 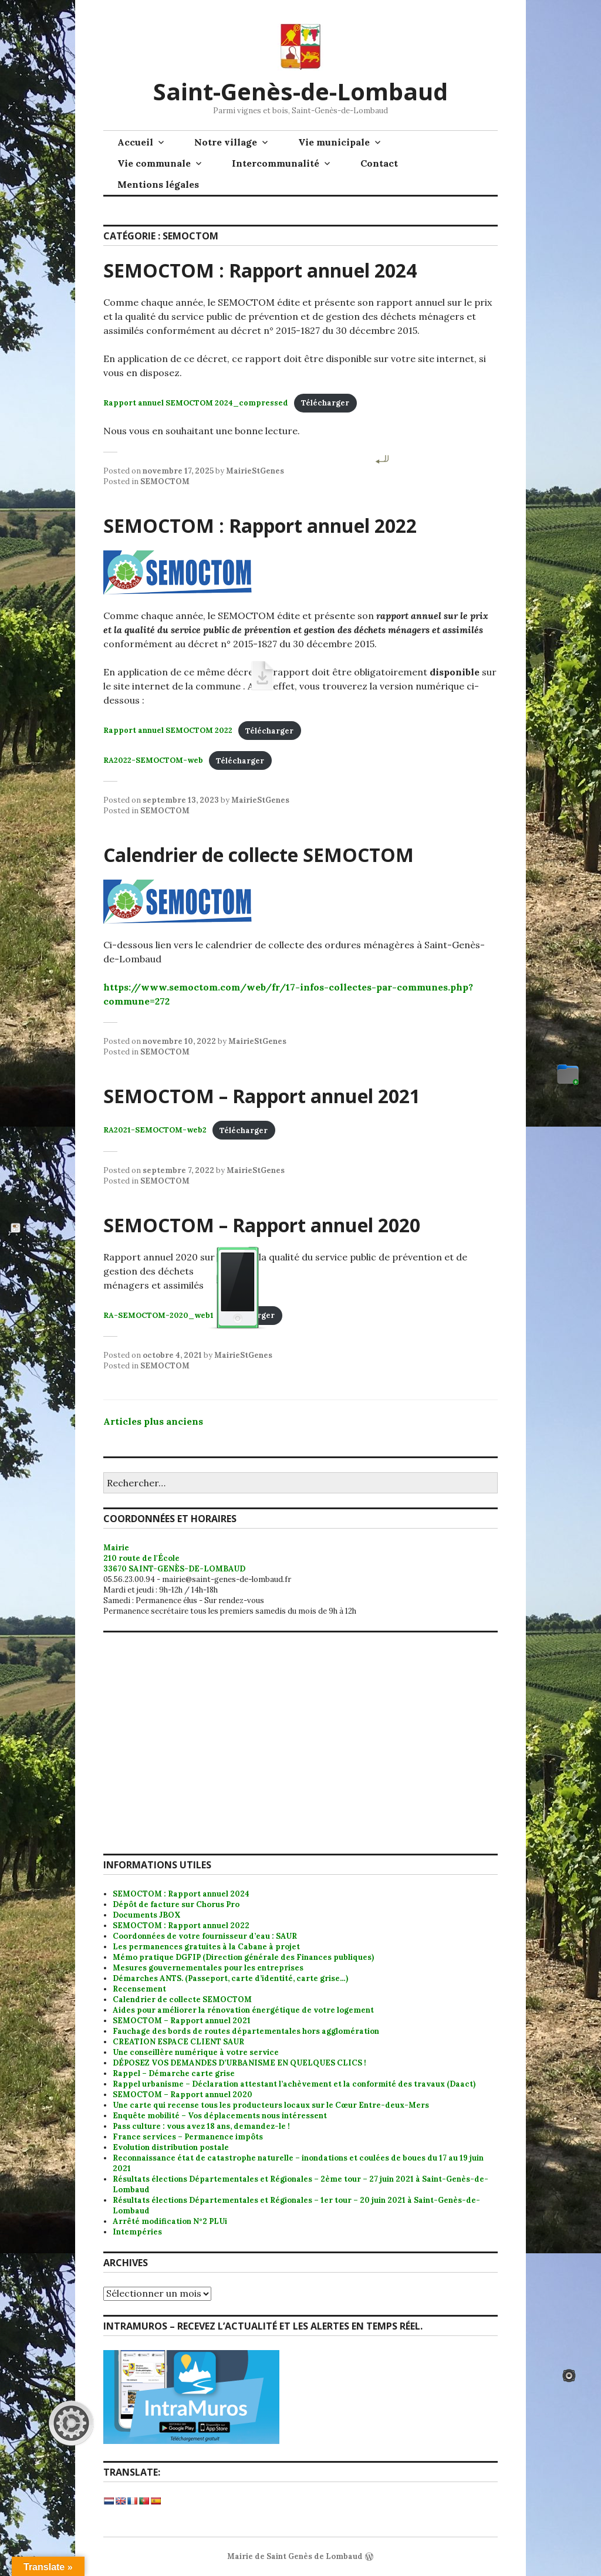 What do you see at coordinates (569, 2375) in the screenshot?
I see `adjust speaker or audio output settings` at bounding box center [569, 2375].